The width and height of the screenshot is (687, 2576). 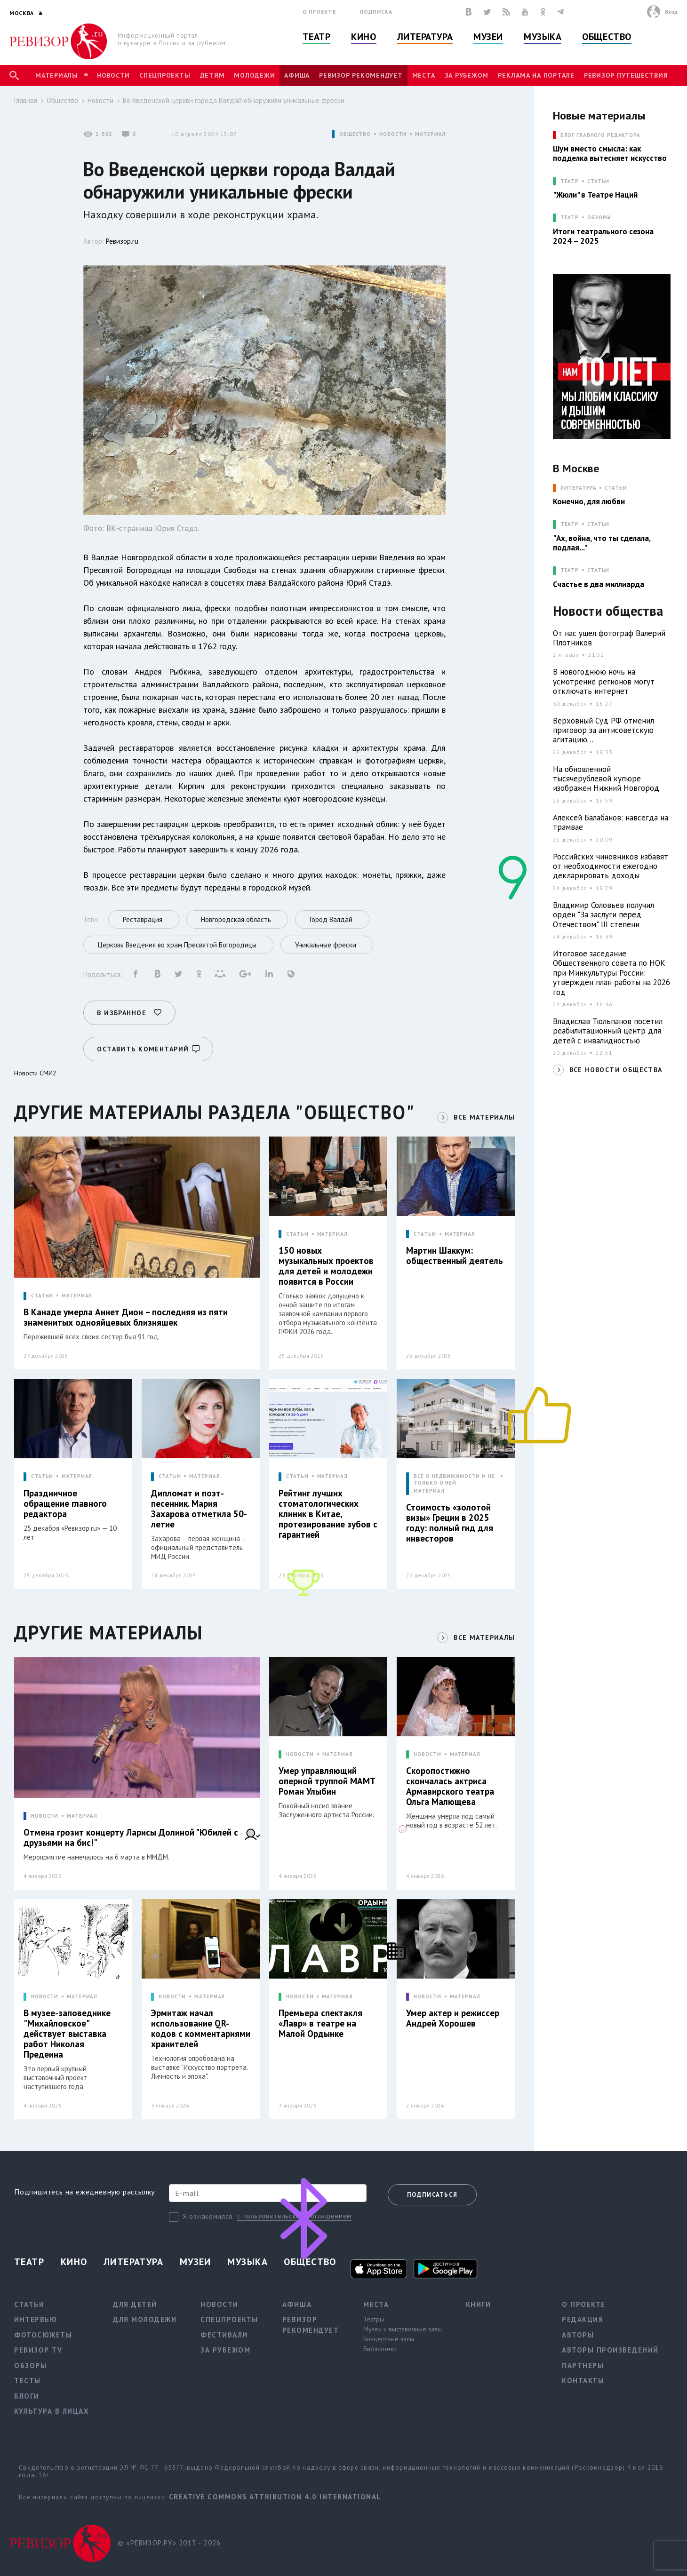 What do you see at coordinates (512, 877) in the screenshot?
I see `indicates the number nine in a list or sequence` at bounding box center [512, 877].